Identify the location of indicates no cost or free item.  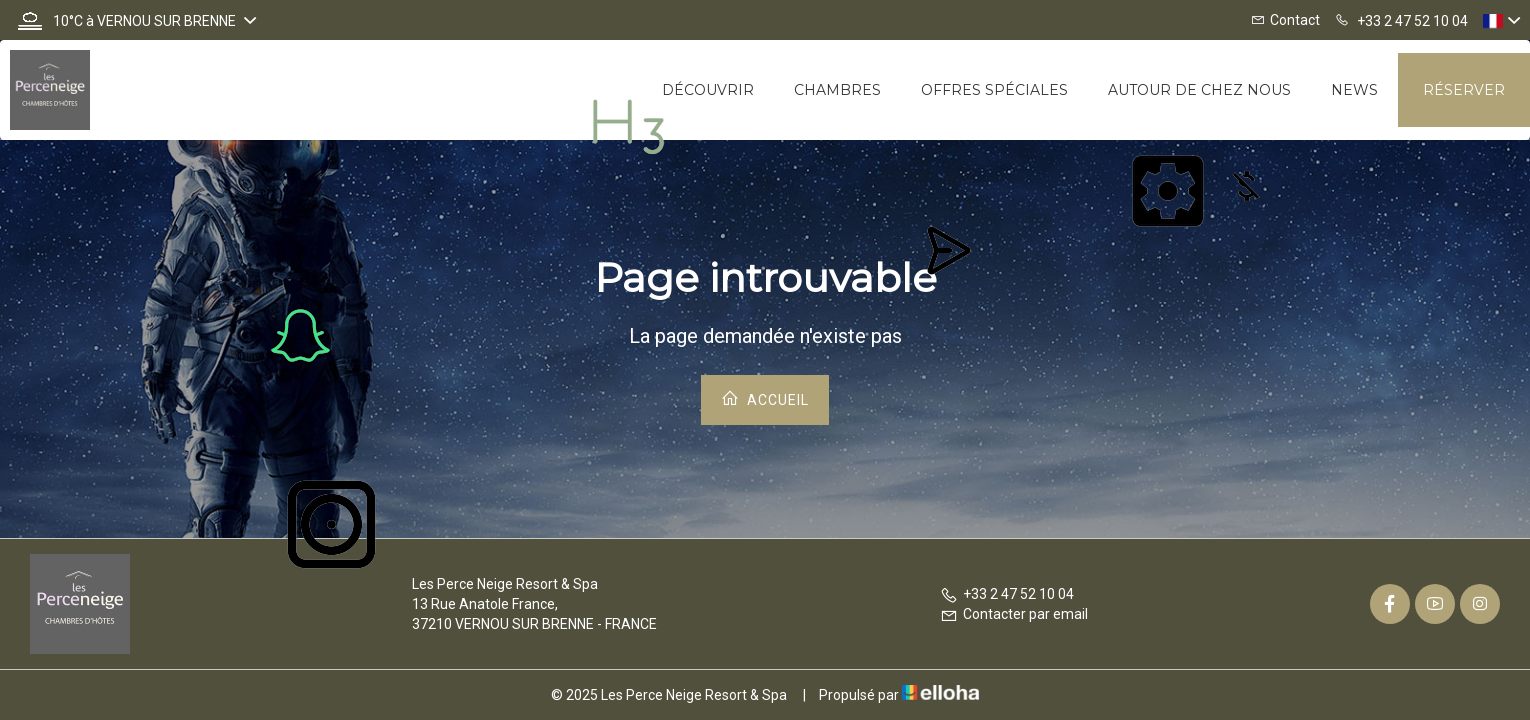
(1246, 186).